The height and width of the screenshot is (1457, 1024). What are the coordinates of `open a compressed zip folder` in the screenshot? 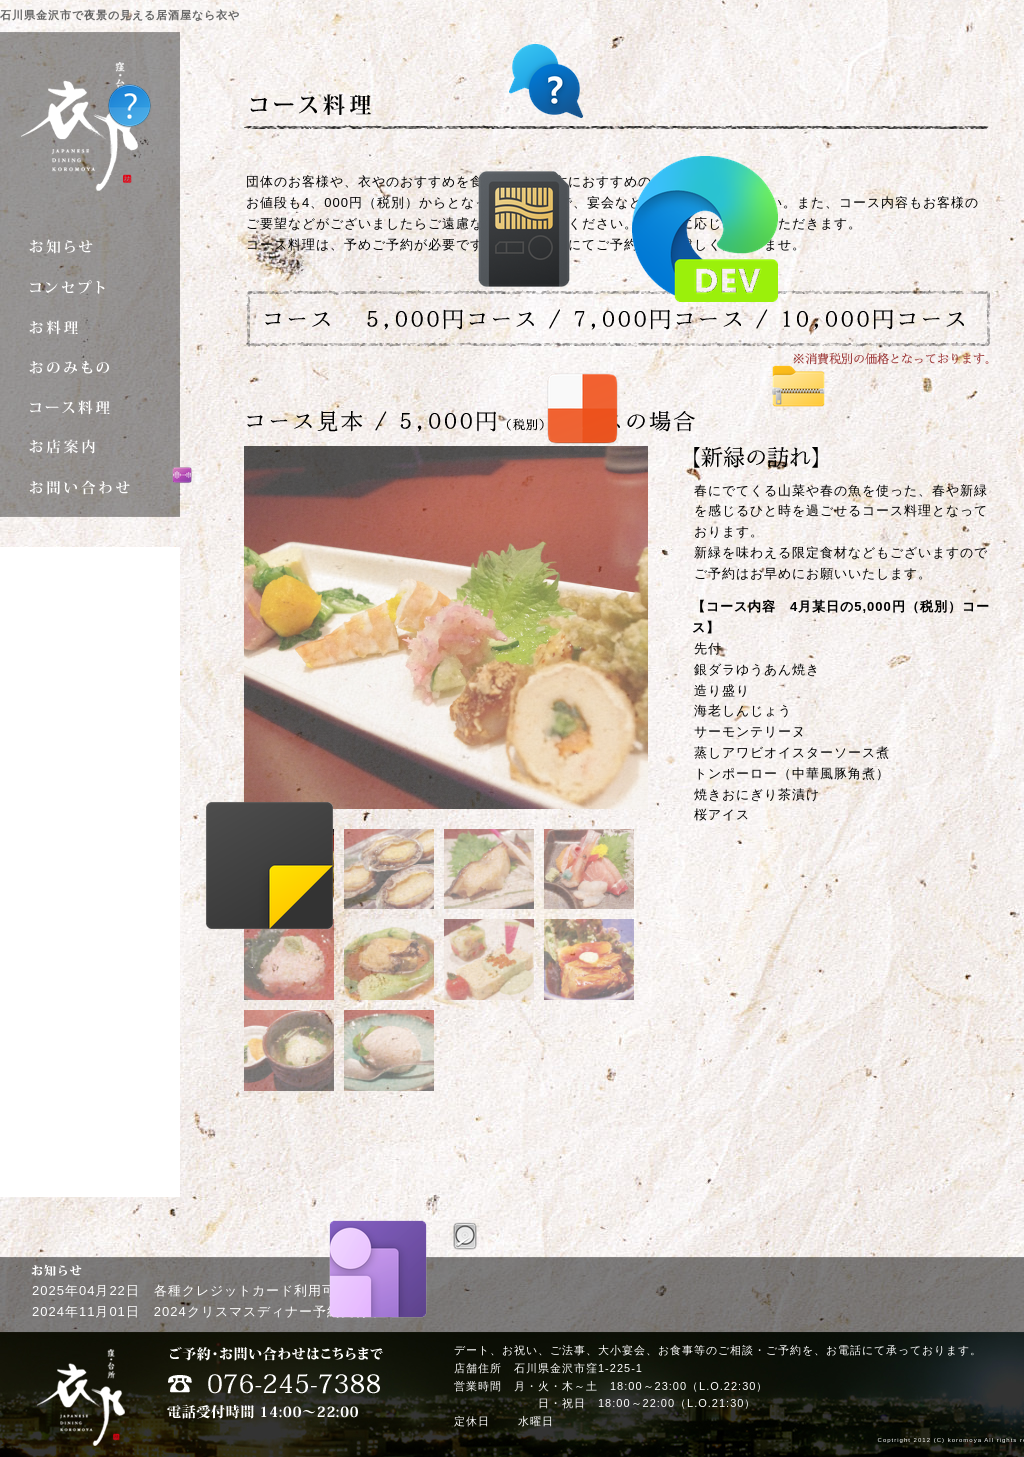 It's located at (798, 387).